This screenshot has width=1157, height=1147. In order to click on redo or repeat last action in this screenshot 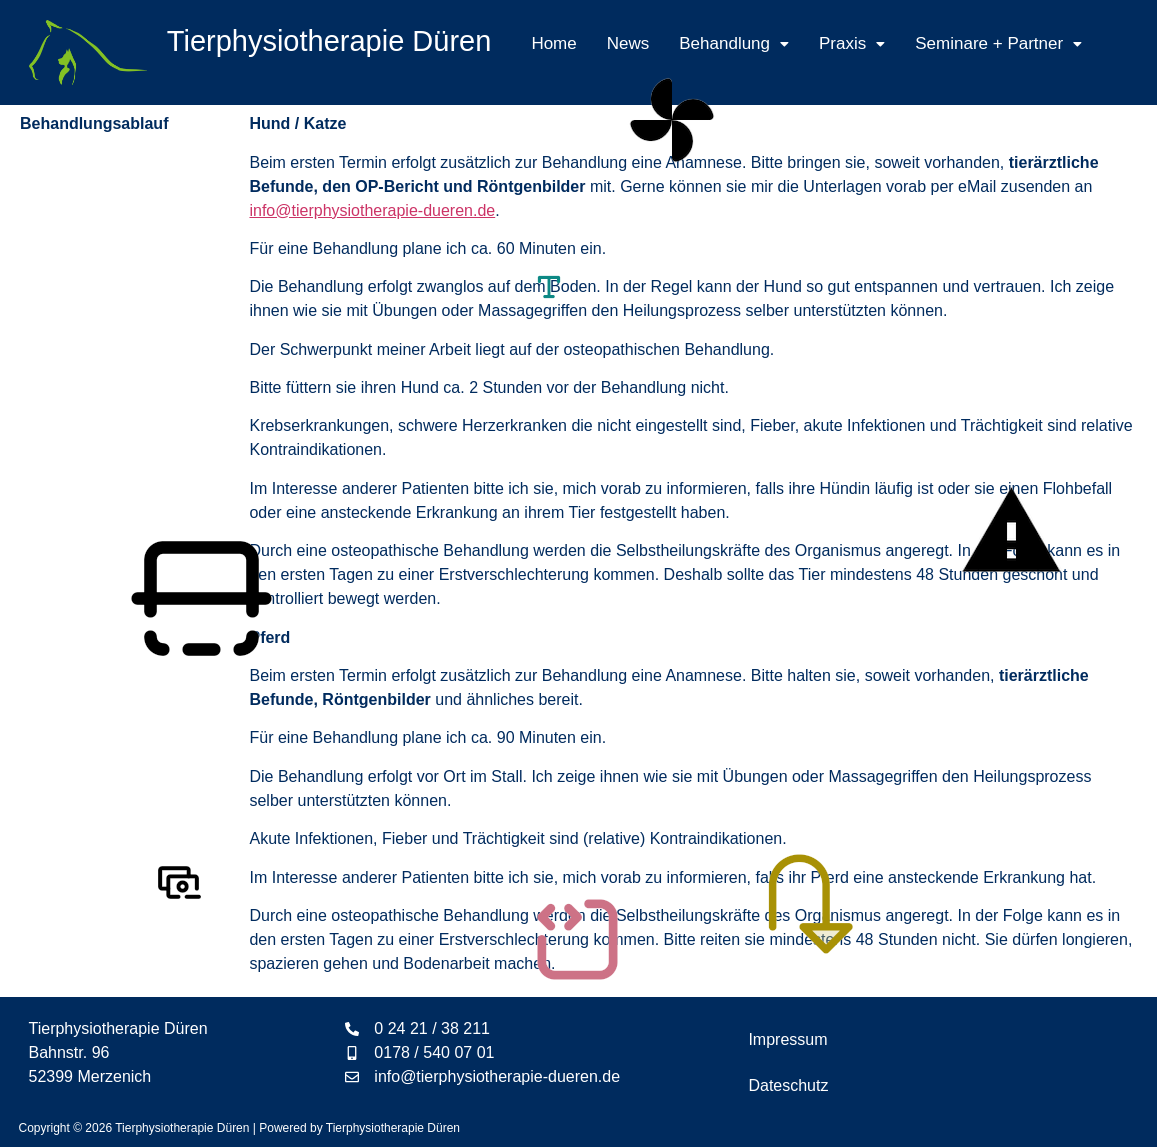, I will do `click(807, 904)`.